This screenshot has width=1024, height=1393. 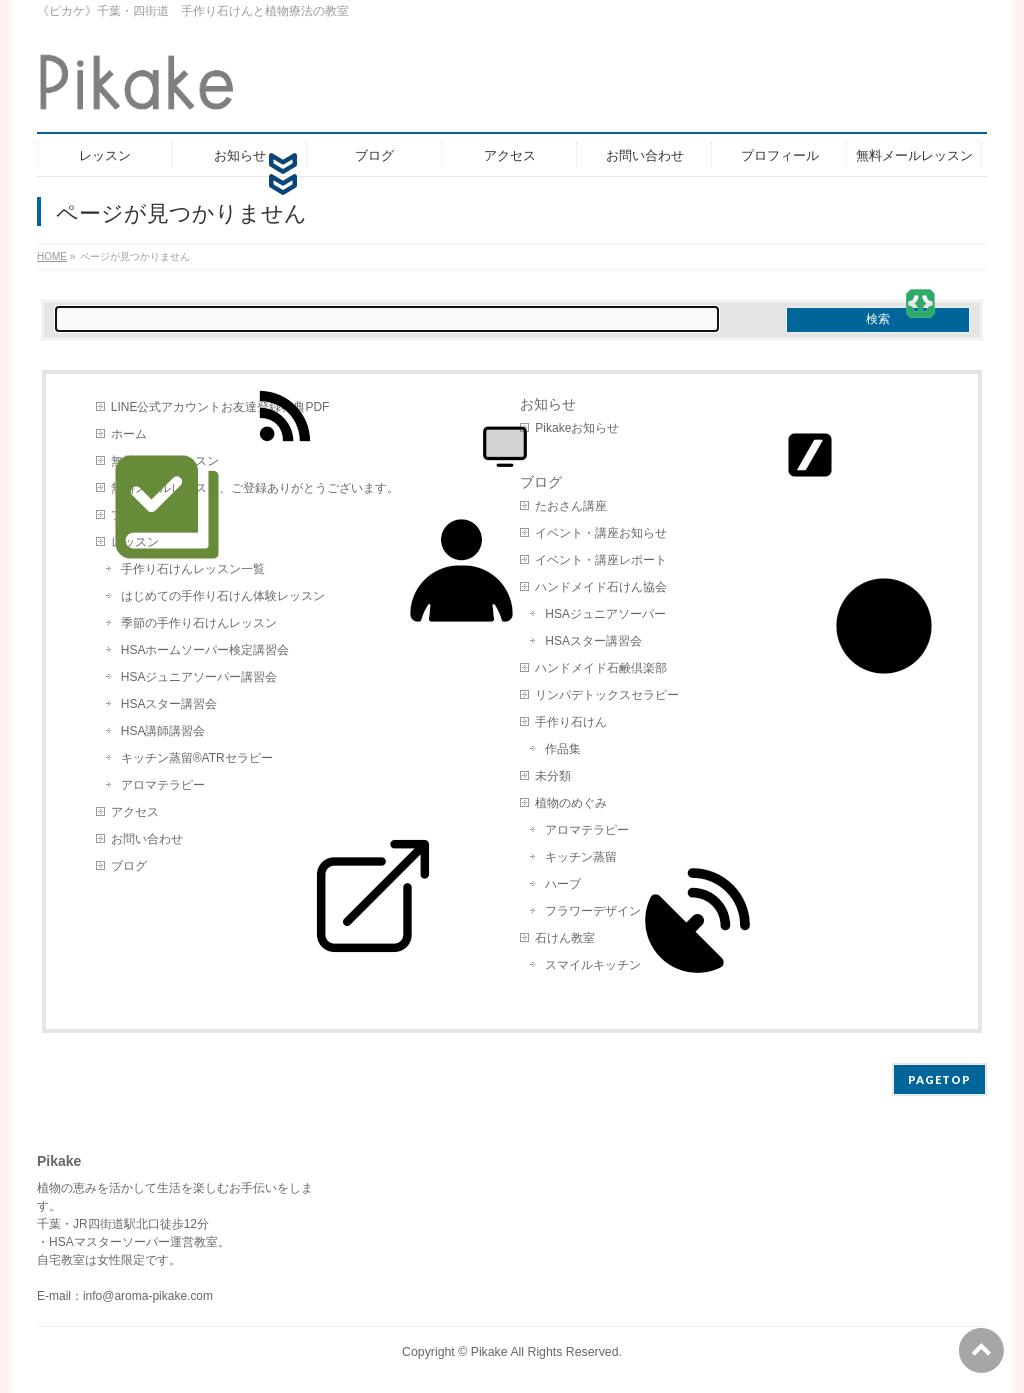 What do you see at coordinates (697, 920) in the screenshot?
I see `access satellite or broadcast settings` at bounding box center [697, 920].